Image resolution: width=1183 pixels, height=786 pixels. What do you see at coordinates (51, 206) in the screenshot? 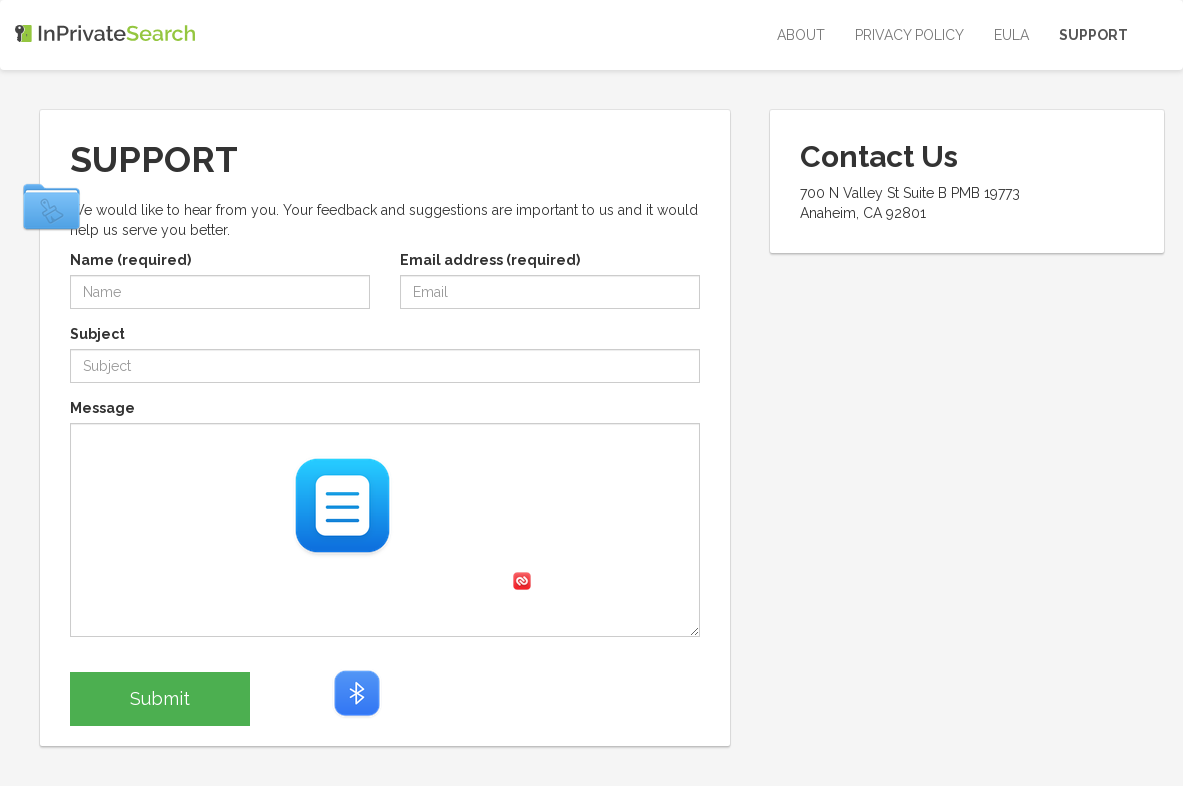
I see `open your work files folder` at bounding box center [51, 206].